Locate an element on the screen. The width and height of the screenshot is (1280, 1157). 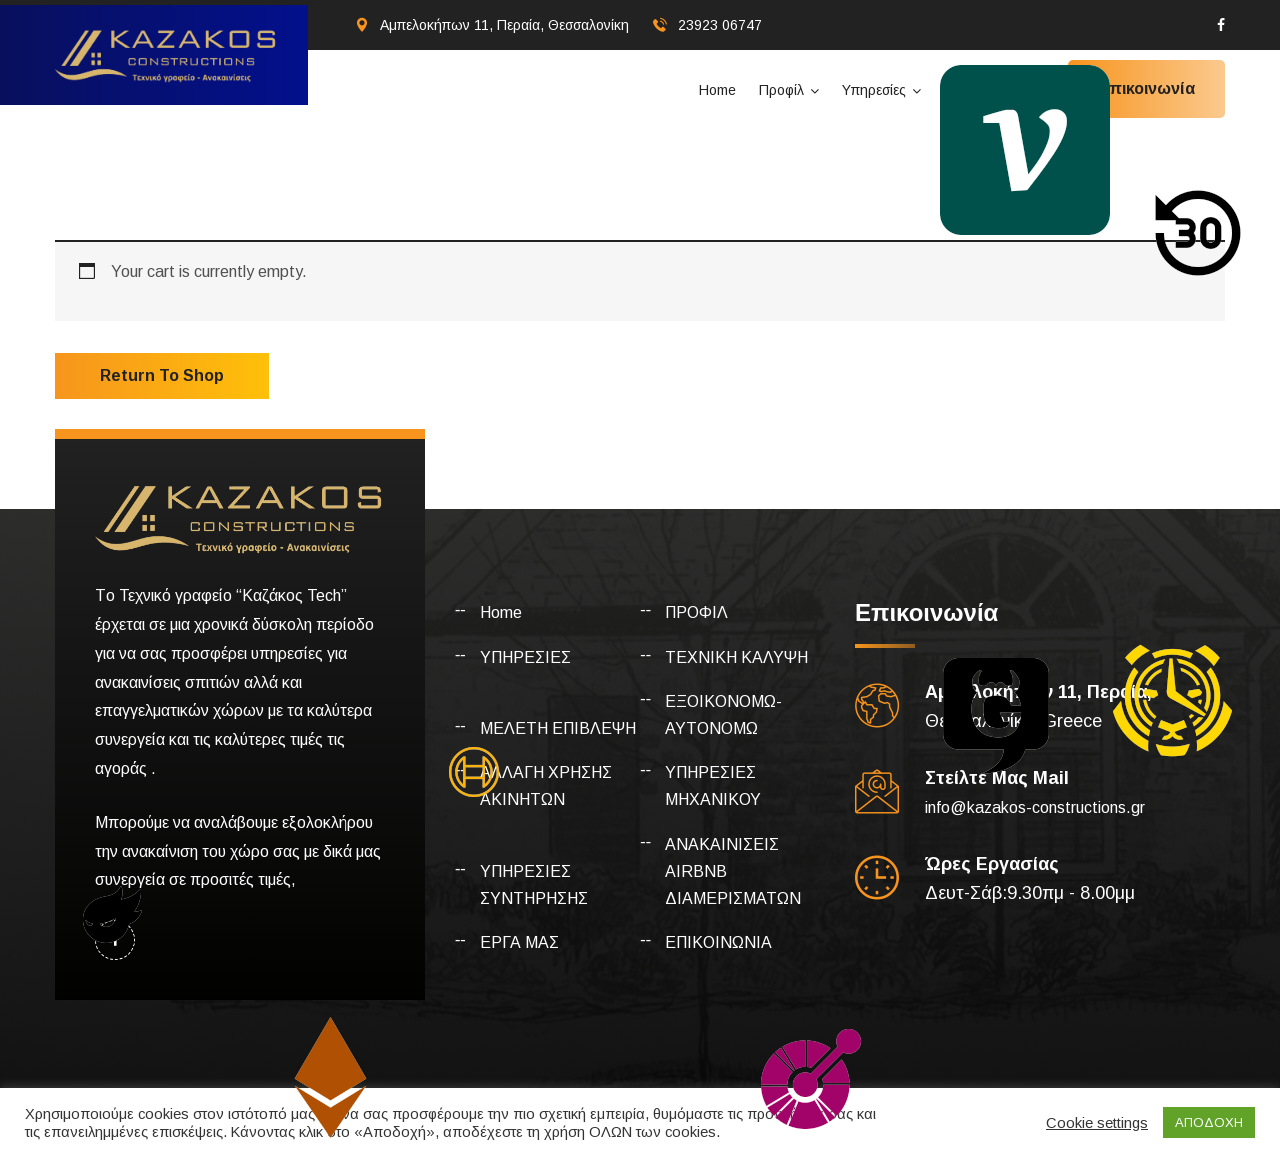
timescale database branding or product link is located at coordinates (1172, 700).